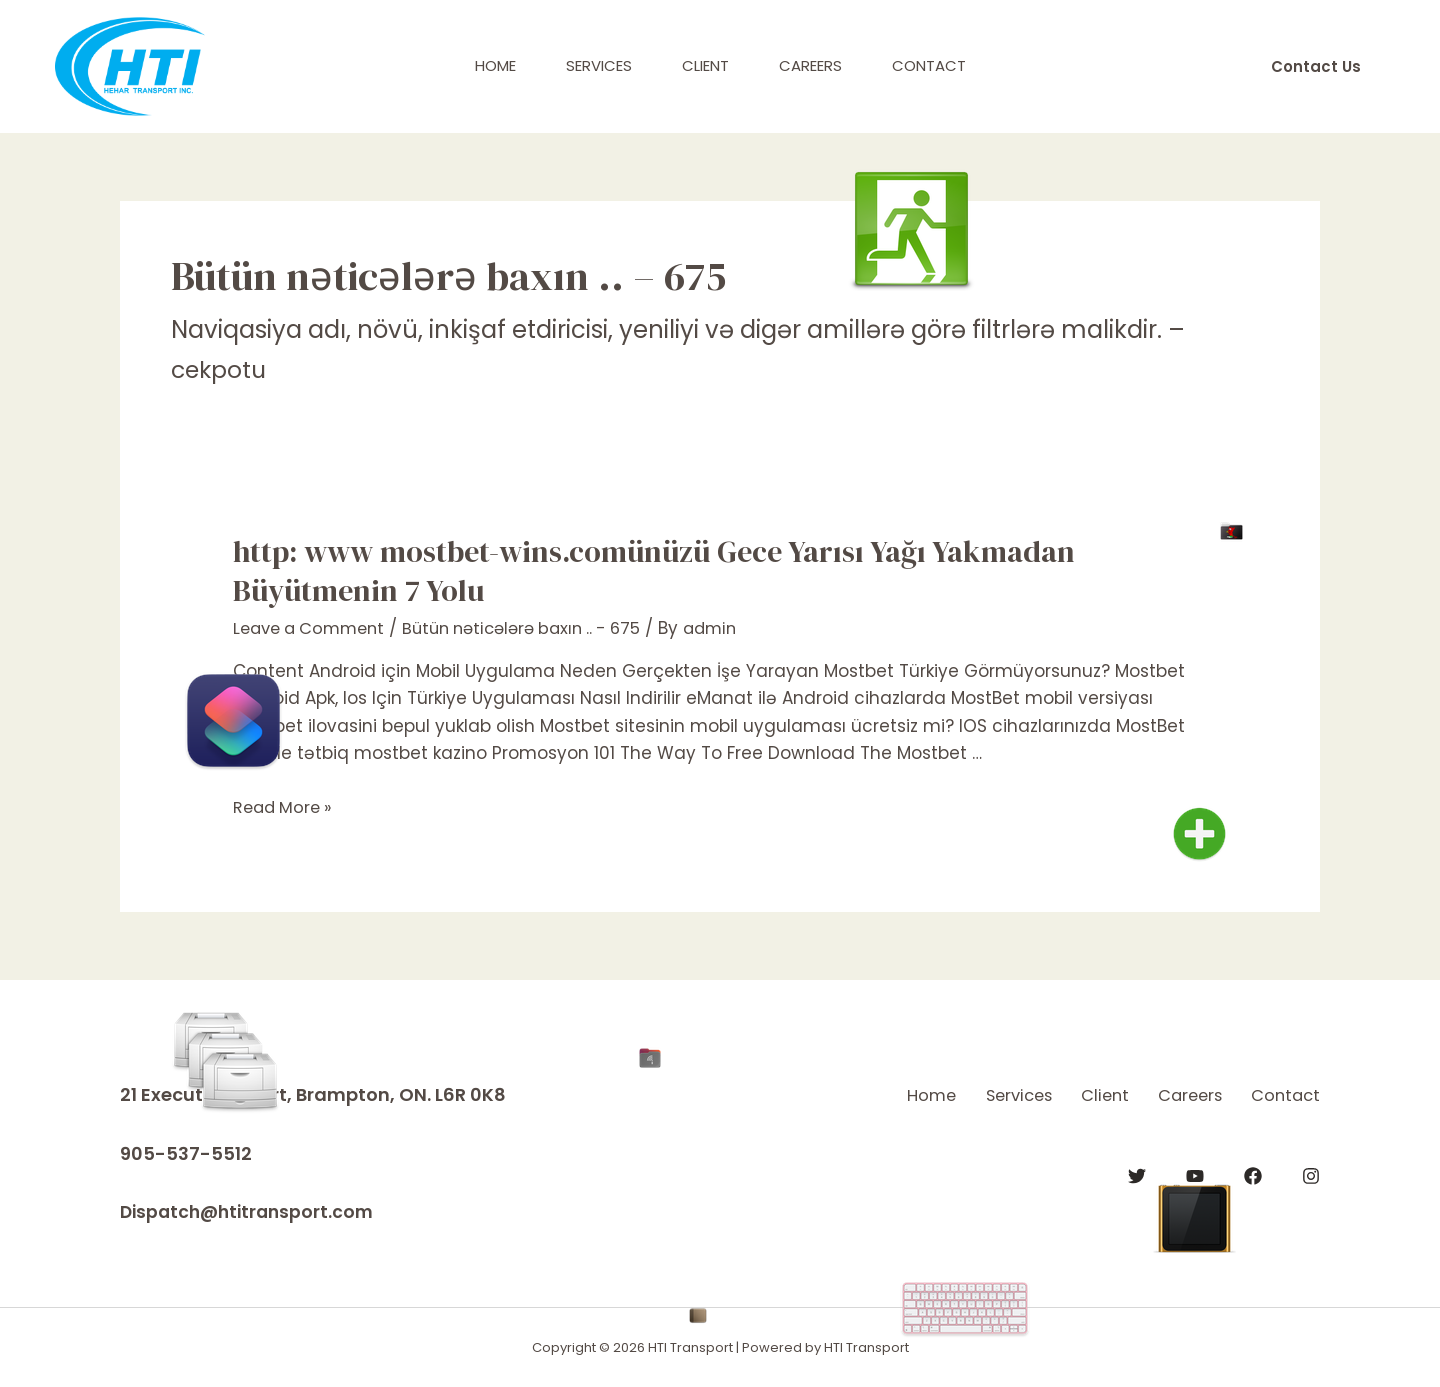 The image size is (1440, 1387). What do you see at coordinates (1199, 834) in the screenshot?
I see `add a new item to the list` at bounding box center [1199, 834].